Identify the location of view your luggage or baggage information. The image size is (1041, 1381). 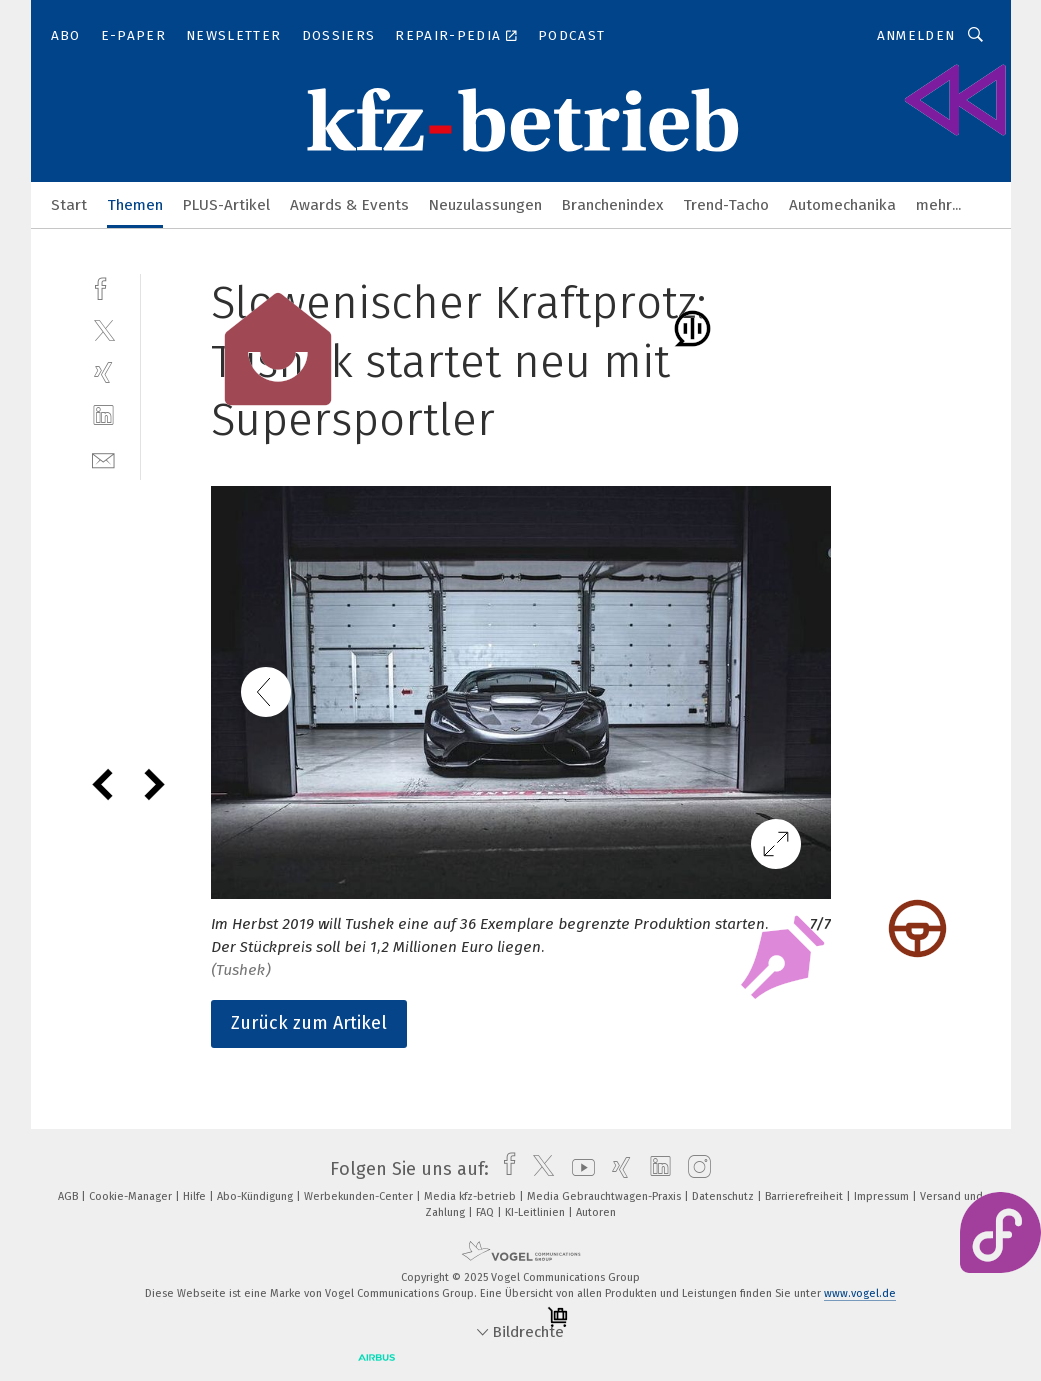
(558, 1316).